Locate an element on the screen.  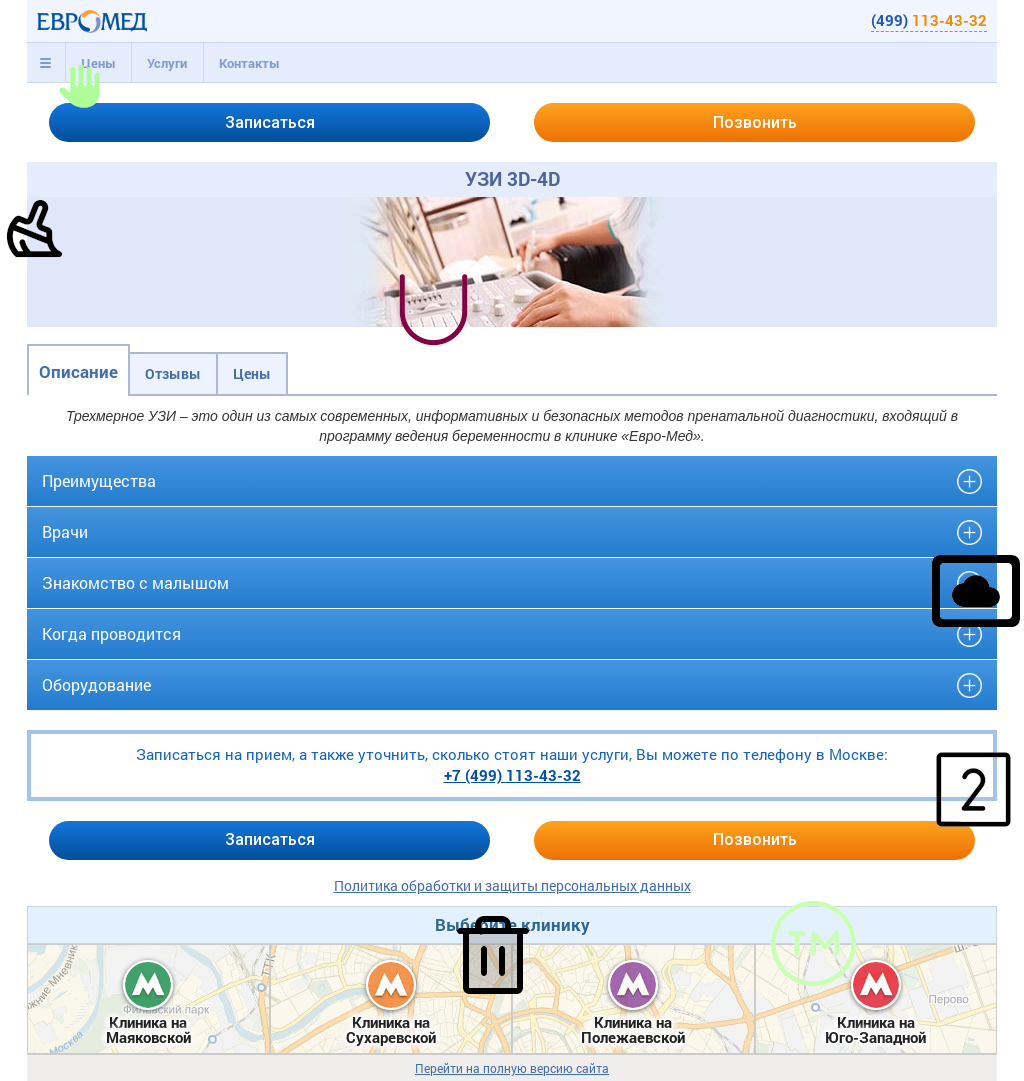
indicates trademarked content or branding is located at coordinates (813, 943).